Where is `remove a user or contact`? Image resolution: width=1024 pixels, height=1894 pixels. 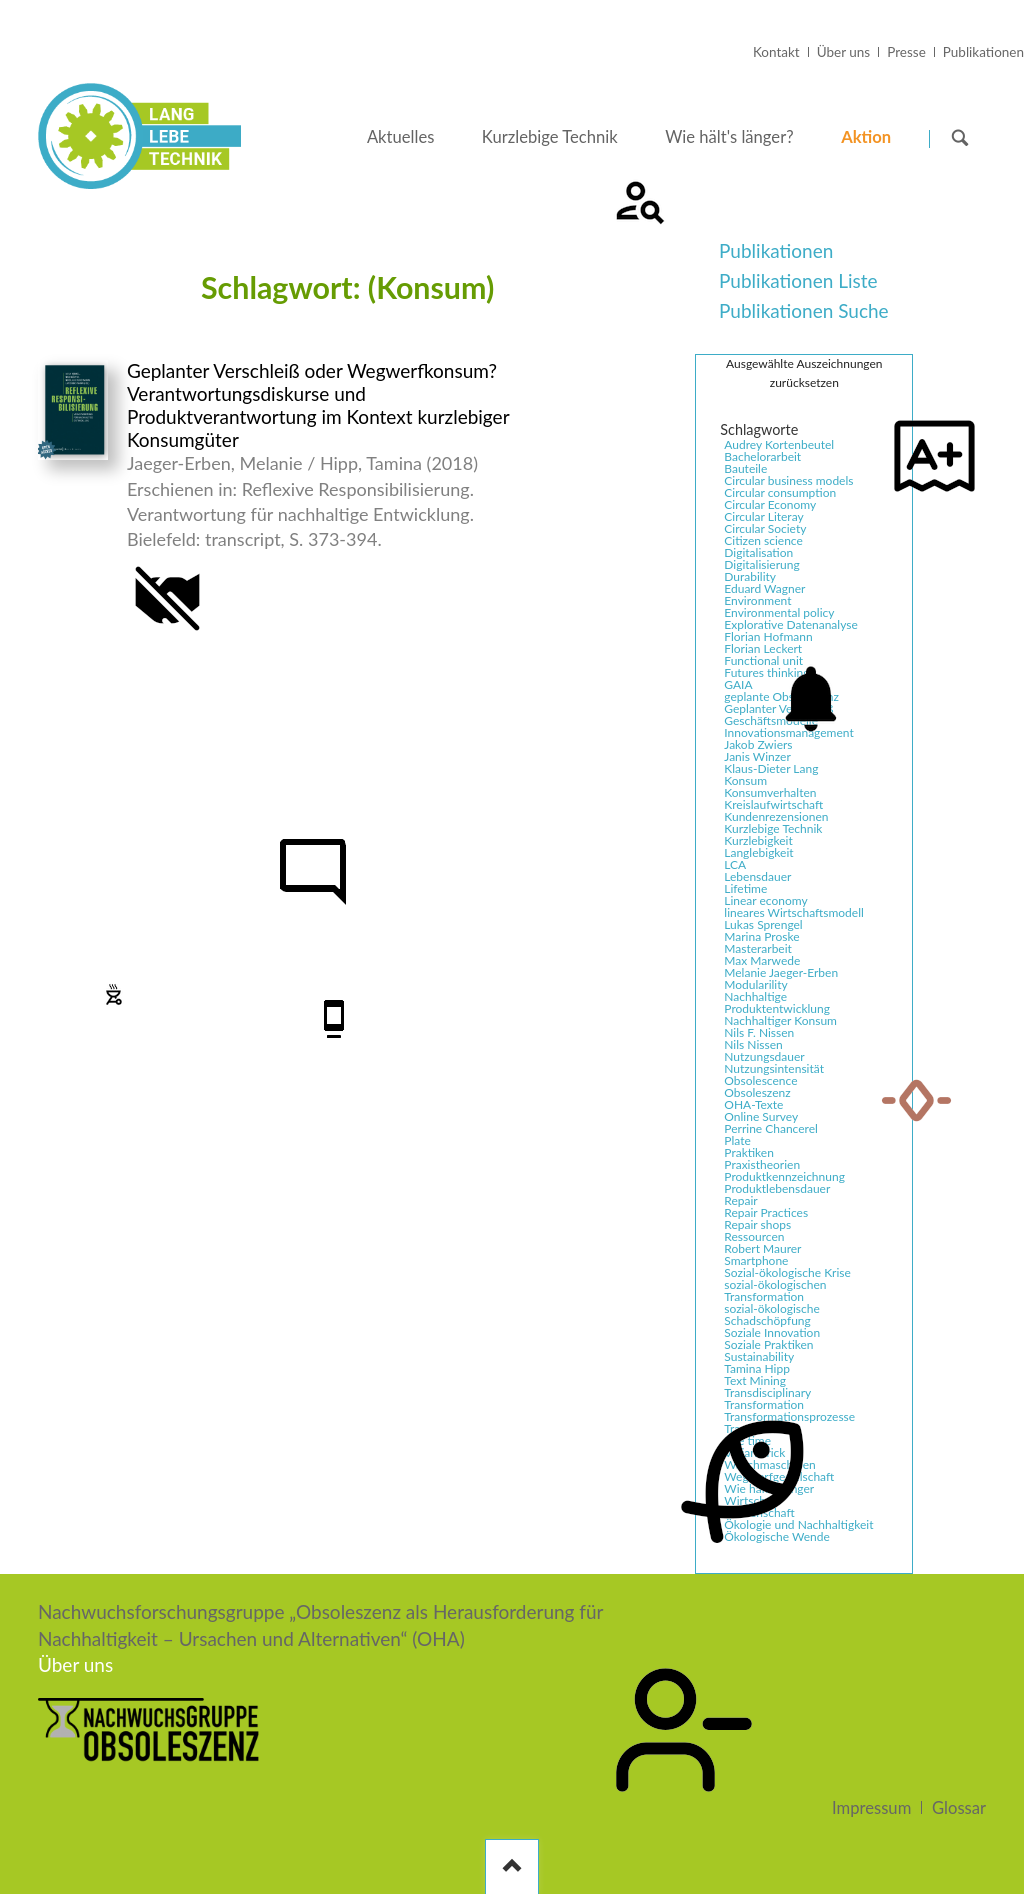 remove a user or contact is located at coordinates (684, 1730).